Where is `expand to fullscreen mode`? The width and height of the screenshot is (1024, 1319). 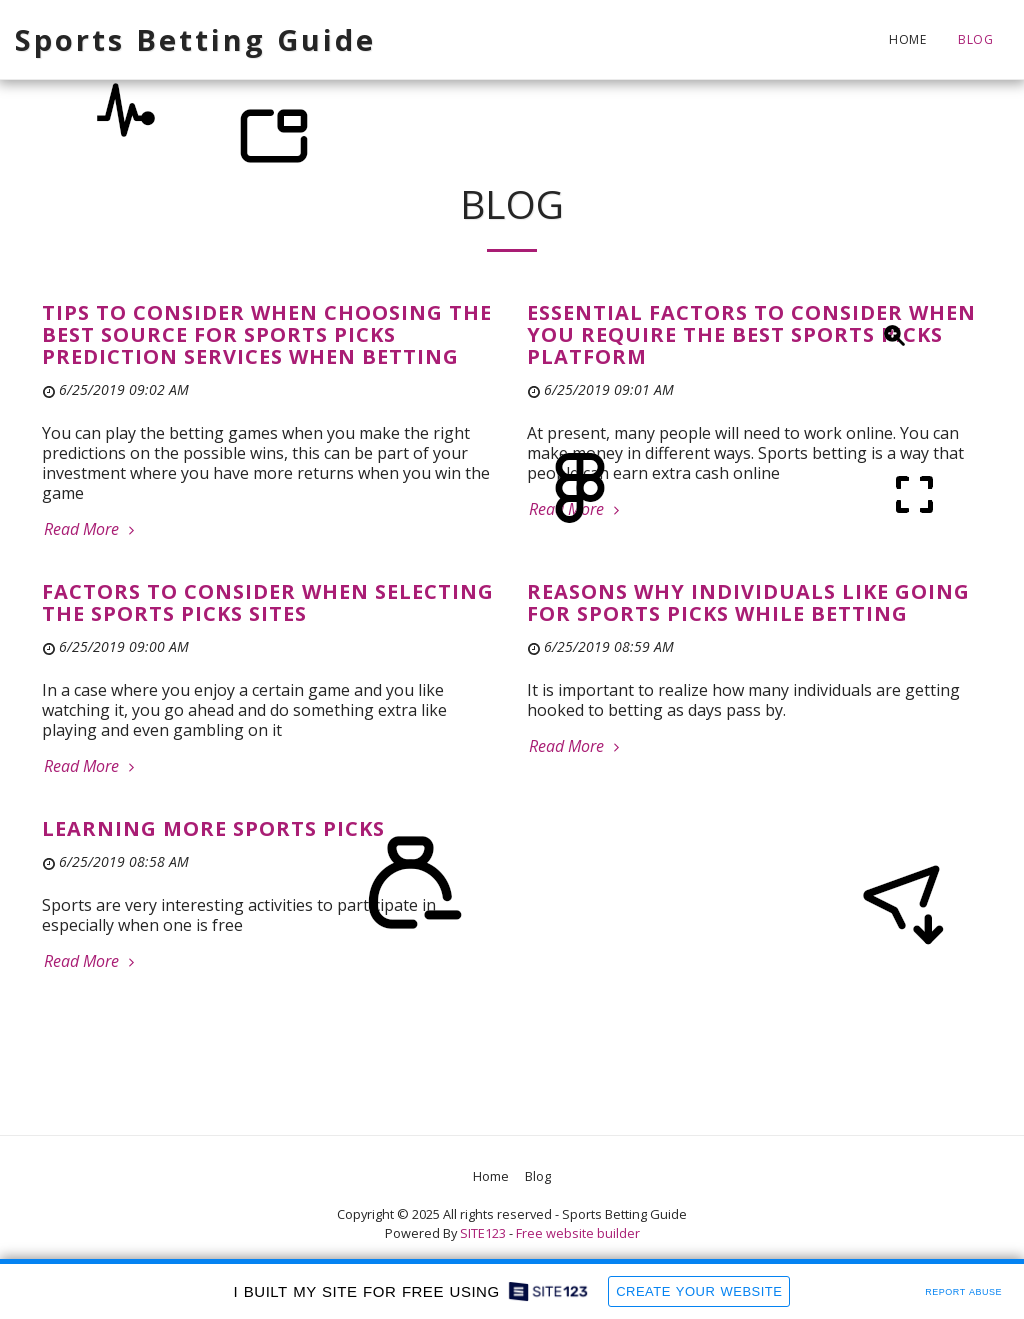
expand to fullscreen mode is located at coordinates (914, 494).